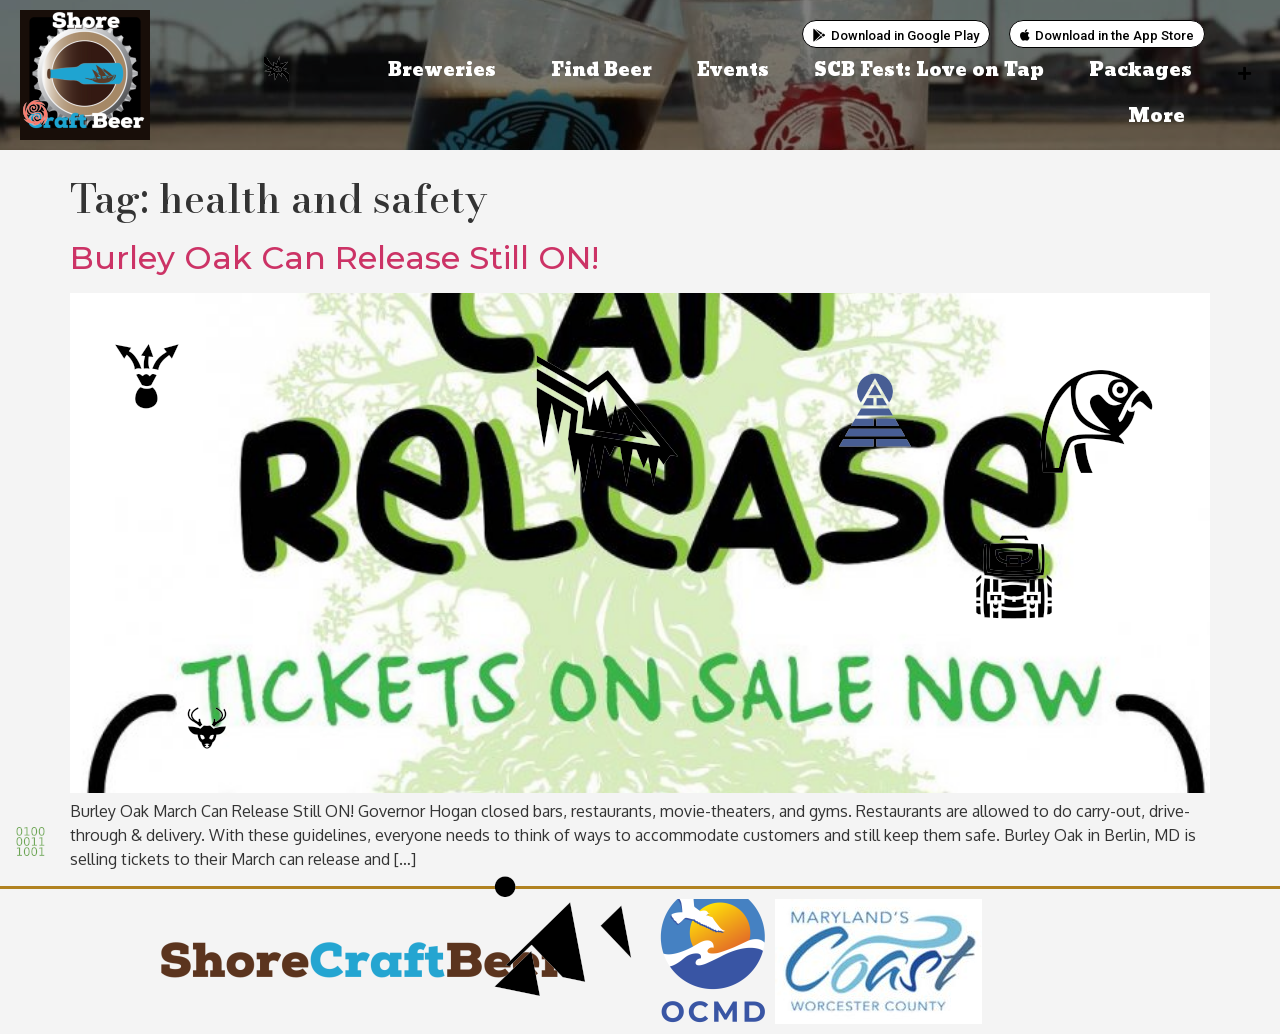 This screenshot has height=1034, width=1280. Describe the element at coordinates (1014, 577) in the screenshot. I see `access your inventory or stored items` at that location.